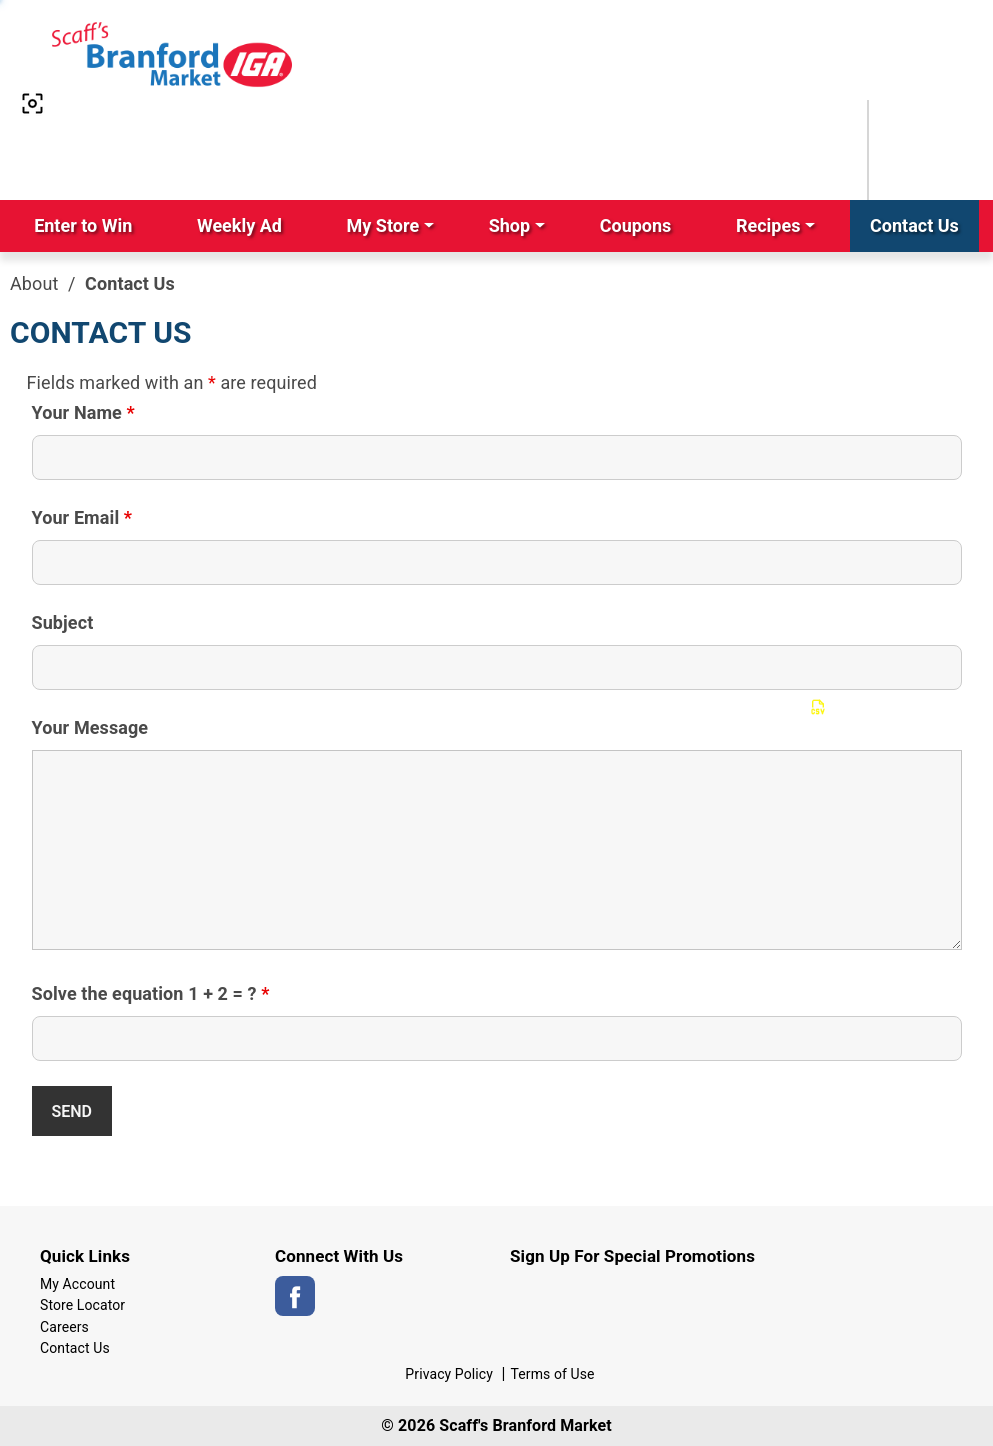 This screenshot has height=1446, width=993. I want to click on indicates a CSV file type, so click(818, 707).